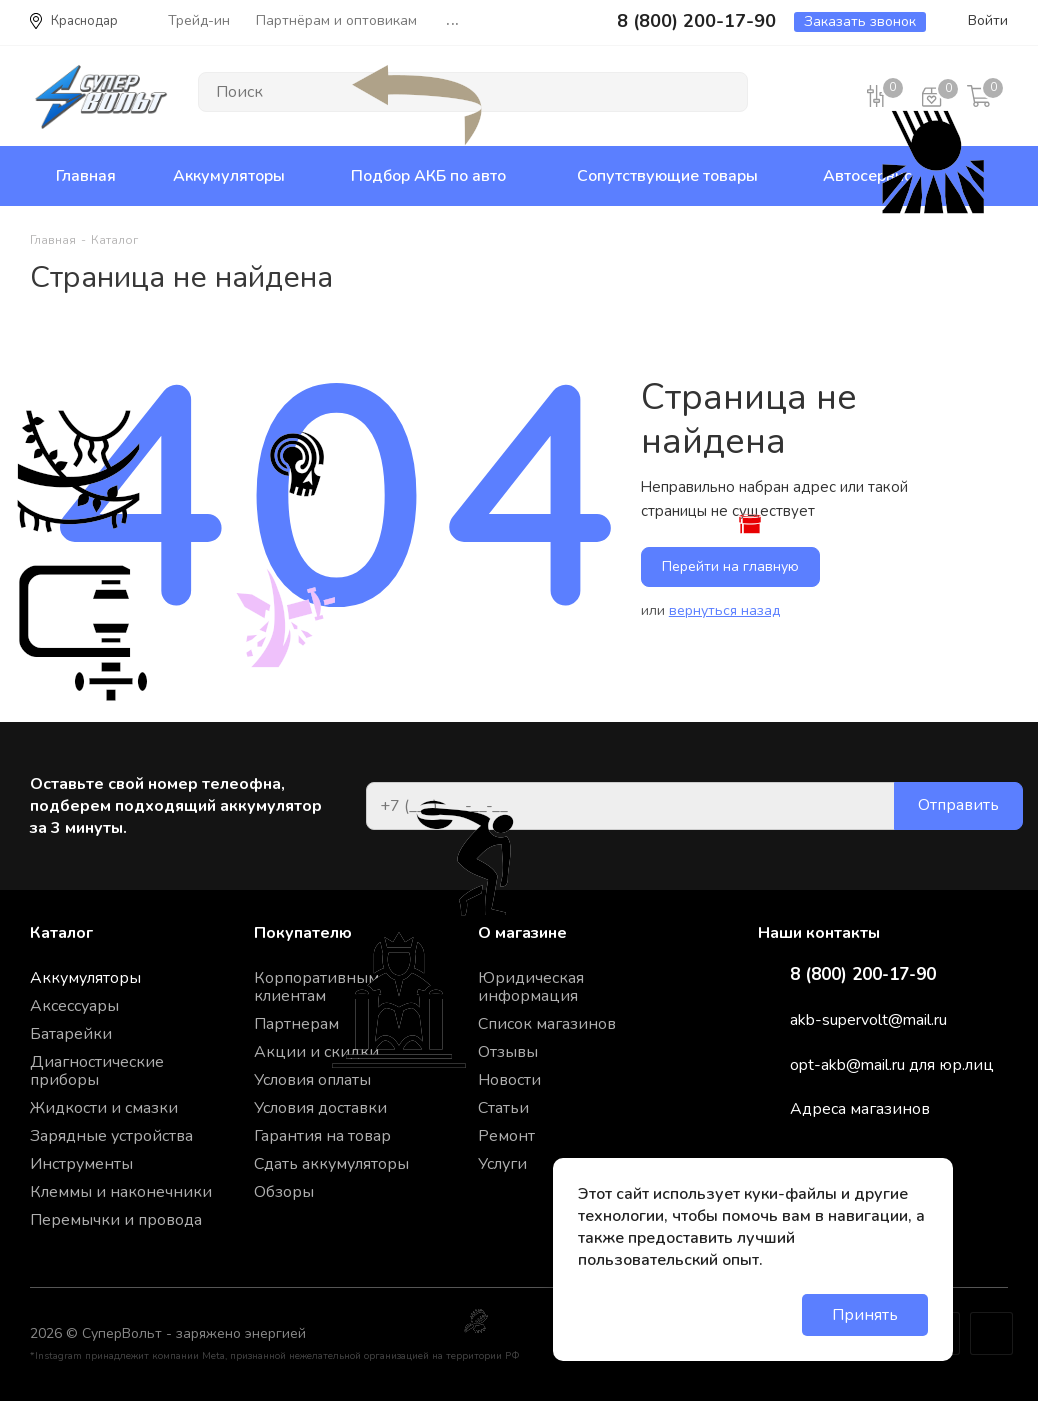 The height and width of the screenshot is (1401, 1038). What do you see at coordinates (414, 100) in the screenshot?
I see `swipe left gesture indicator` at bounding box center [414, 100].